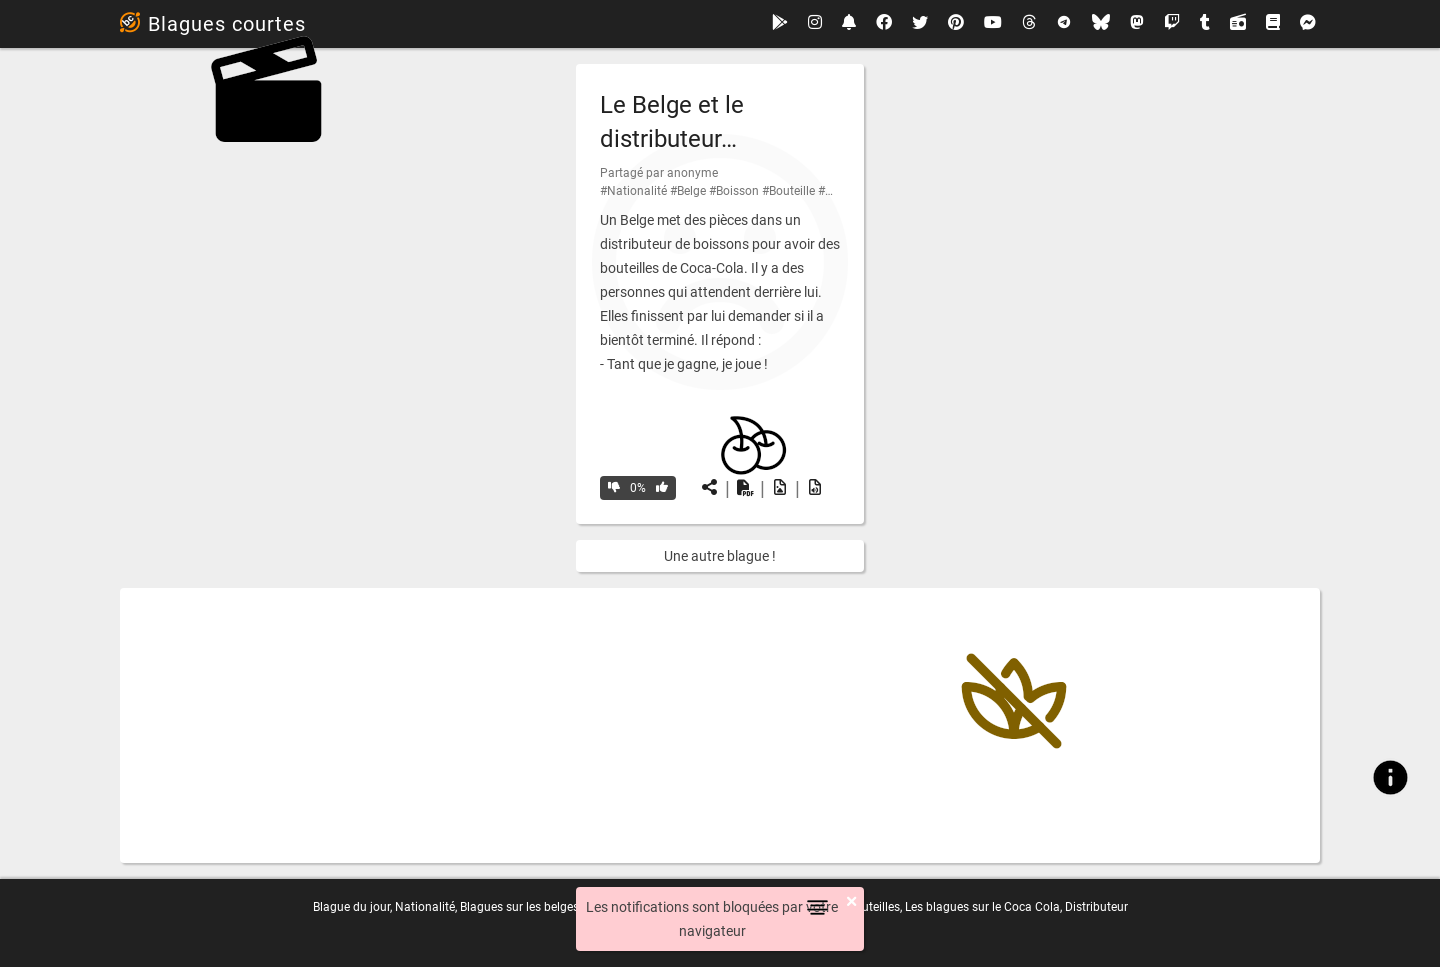  Describe the element at coordinates (752, 445) in the screenshot. I see `indicates fruit or produce category` at that location.